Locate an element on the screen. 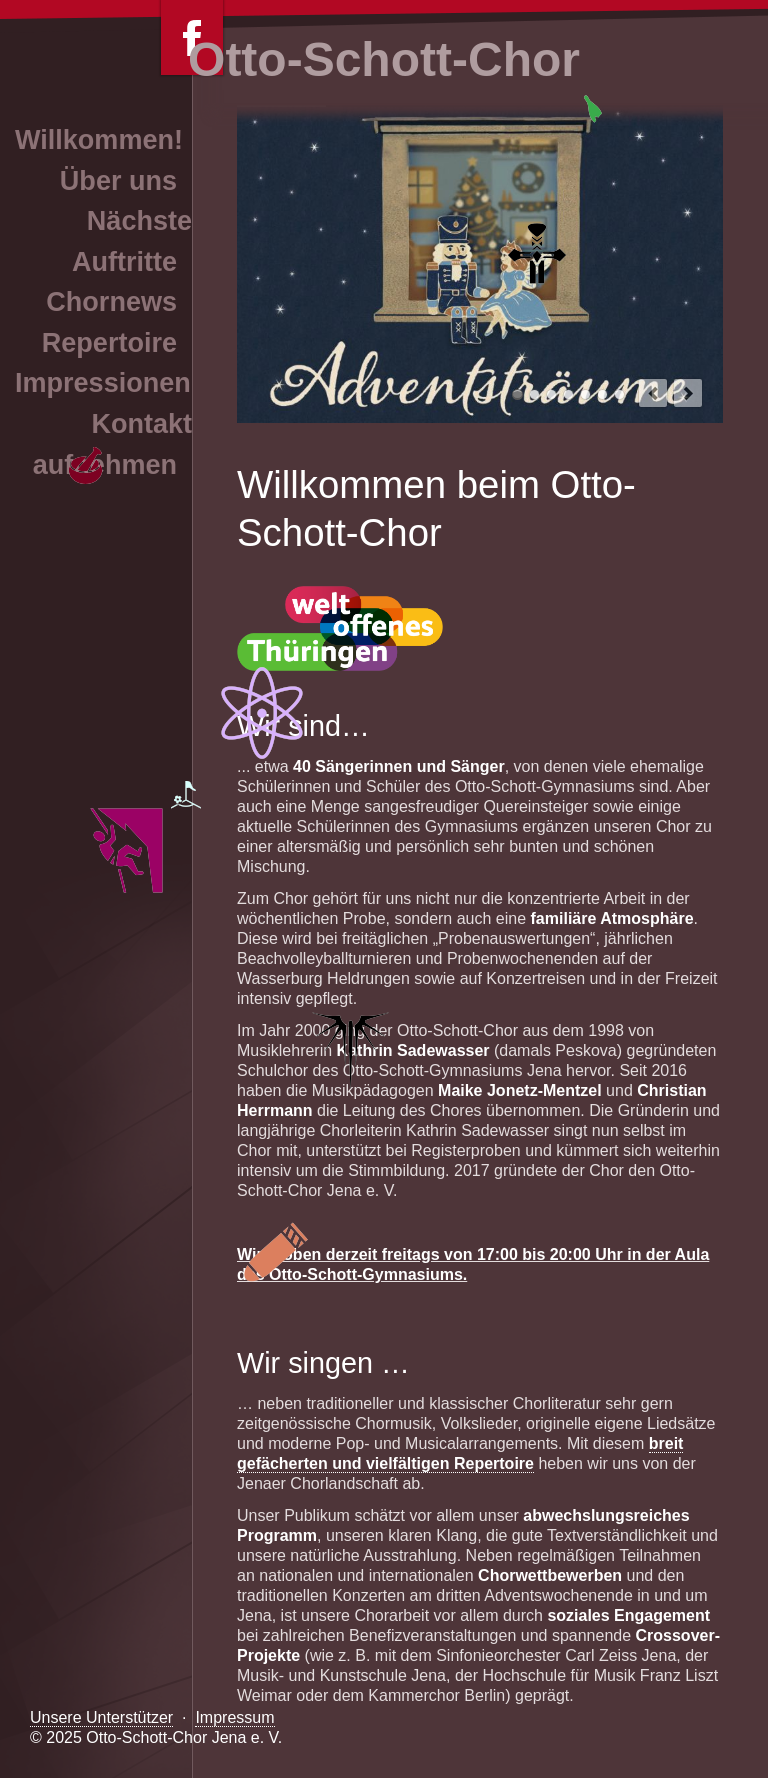 This screenshot has height=1778, width=768. access science or physics-related content is located at coordinates (262, 713).